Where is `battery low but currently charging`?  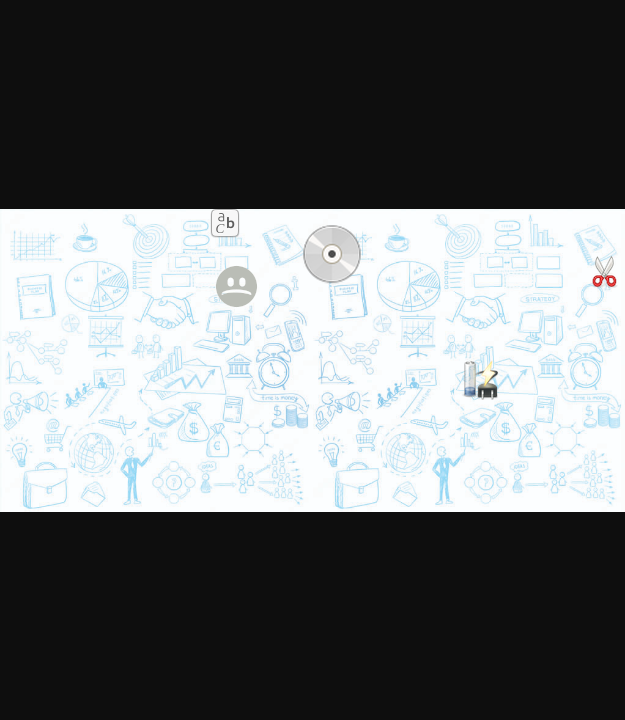 battery low but currently charging is located at coordinates (478, 379).